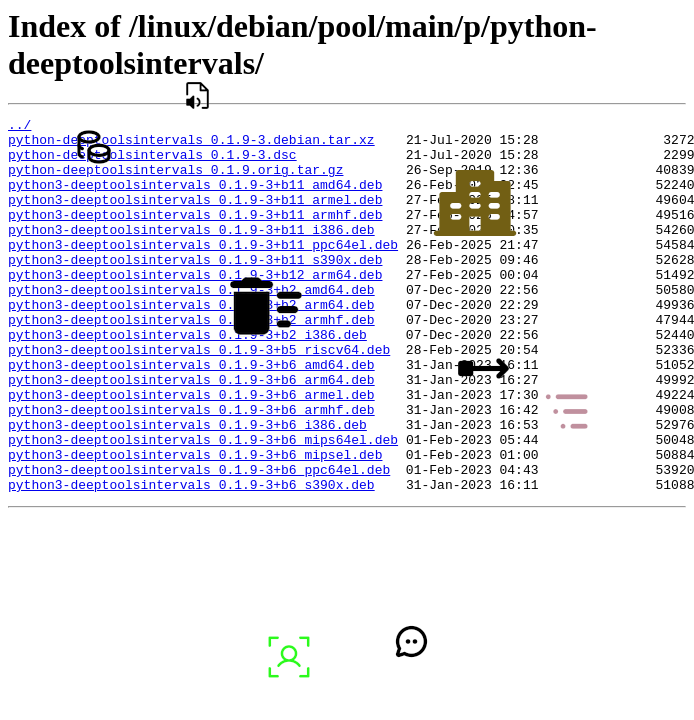  What do you see at coordinates (565, 411) in the screenshot?
I see `view hierarchical list or tree structure` at bounding box center [565, 411].